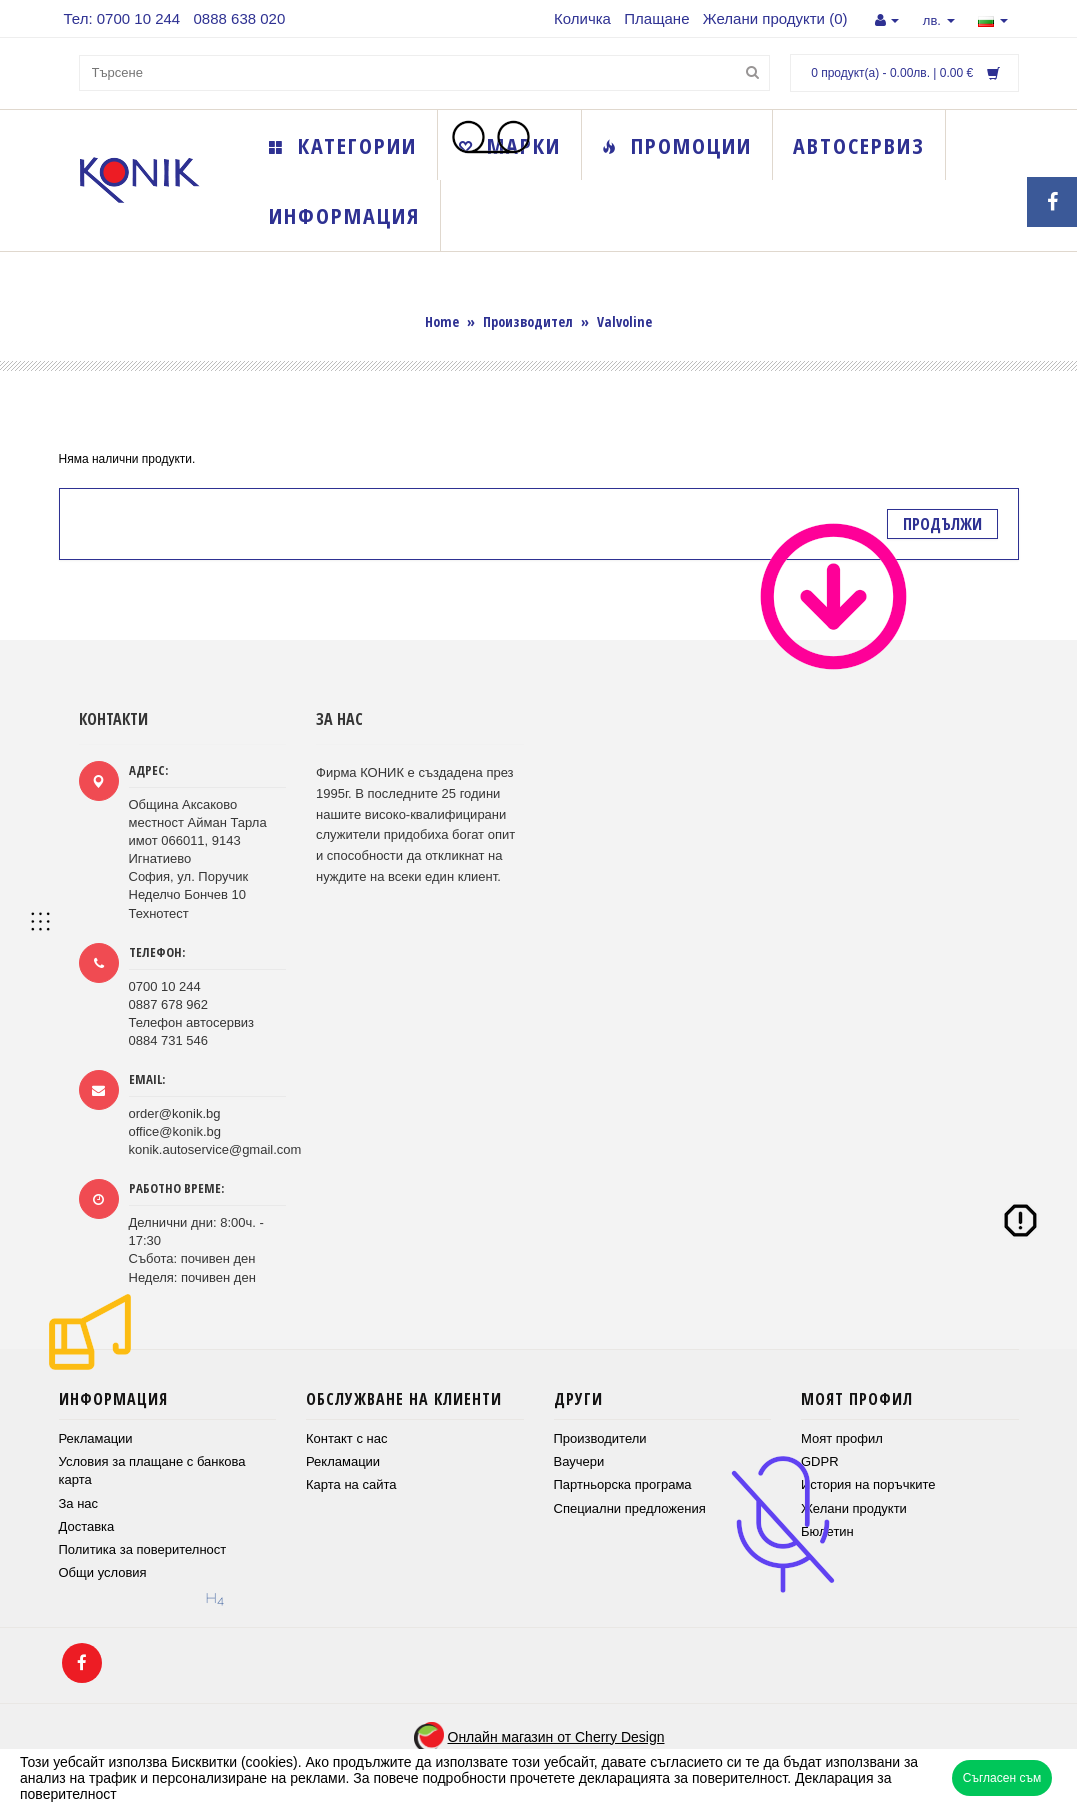  Describe the element at coordinates (491, 137) in the screenshot. I see `access voicemail messages` at that location.